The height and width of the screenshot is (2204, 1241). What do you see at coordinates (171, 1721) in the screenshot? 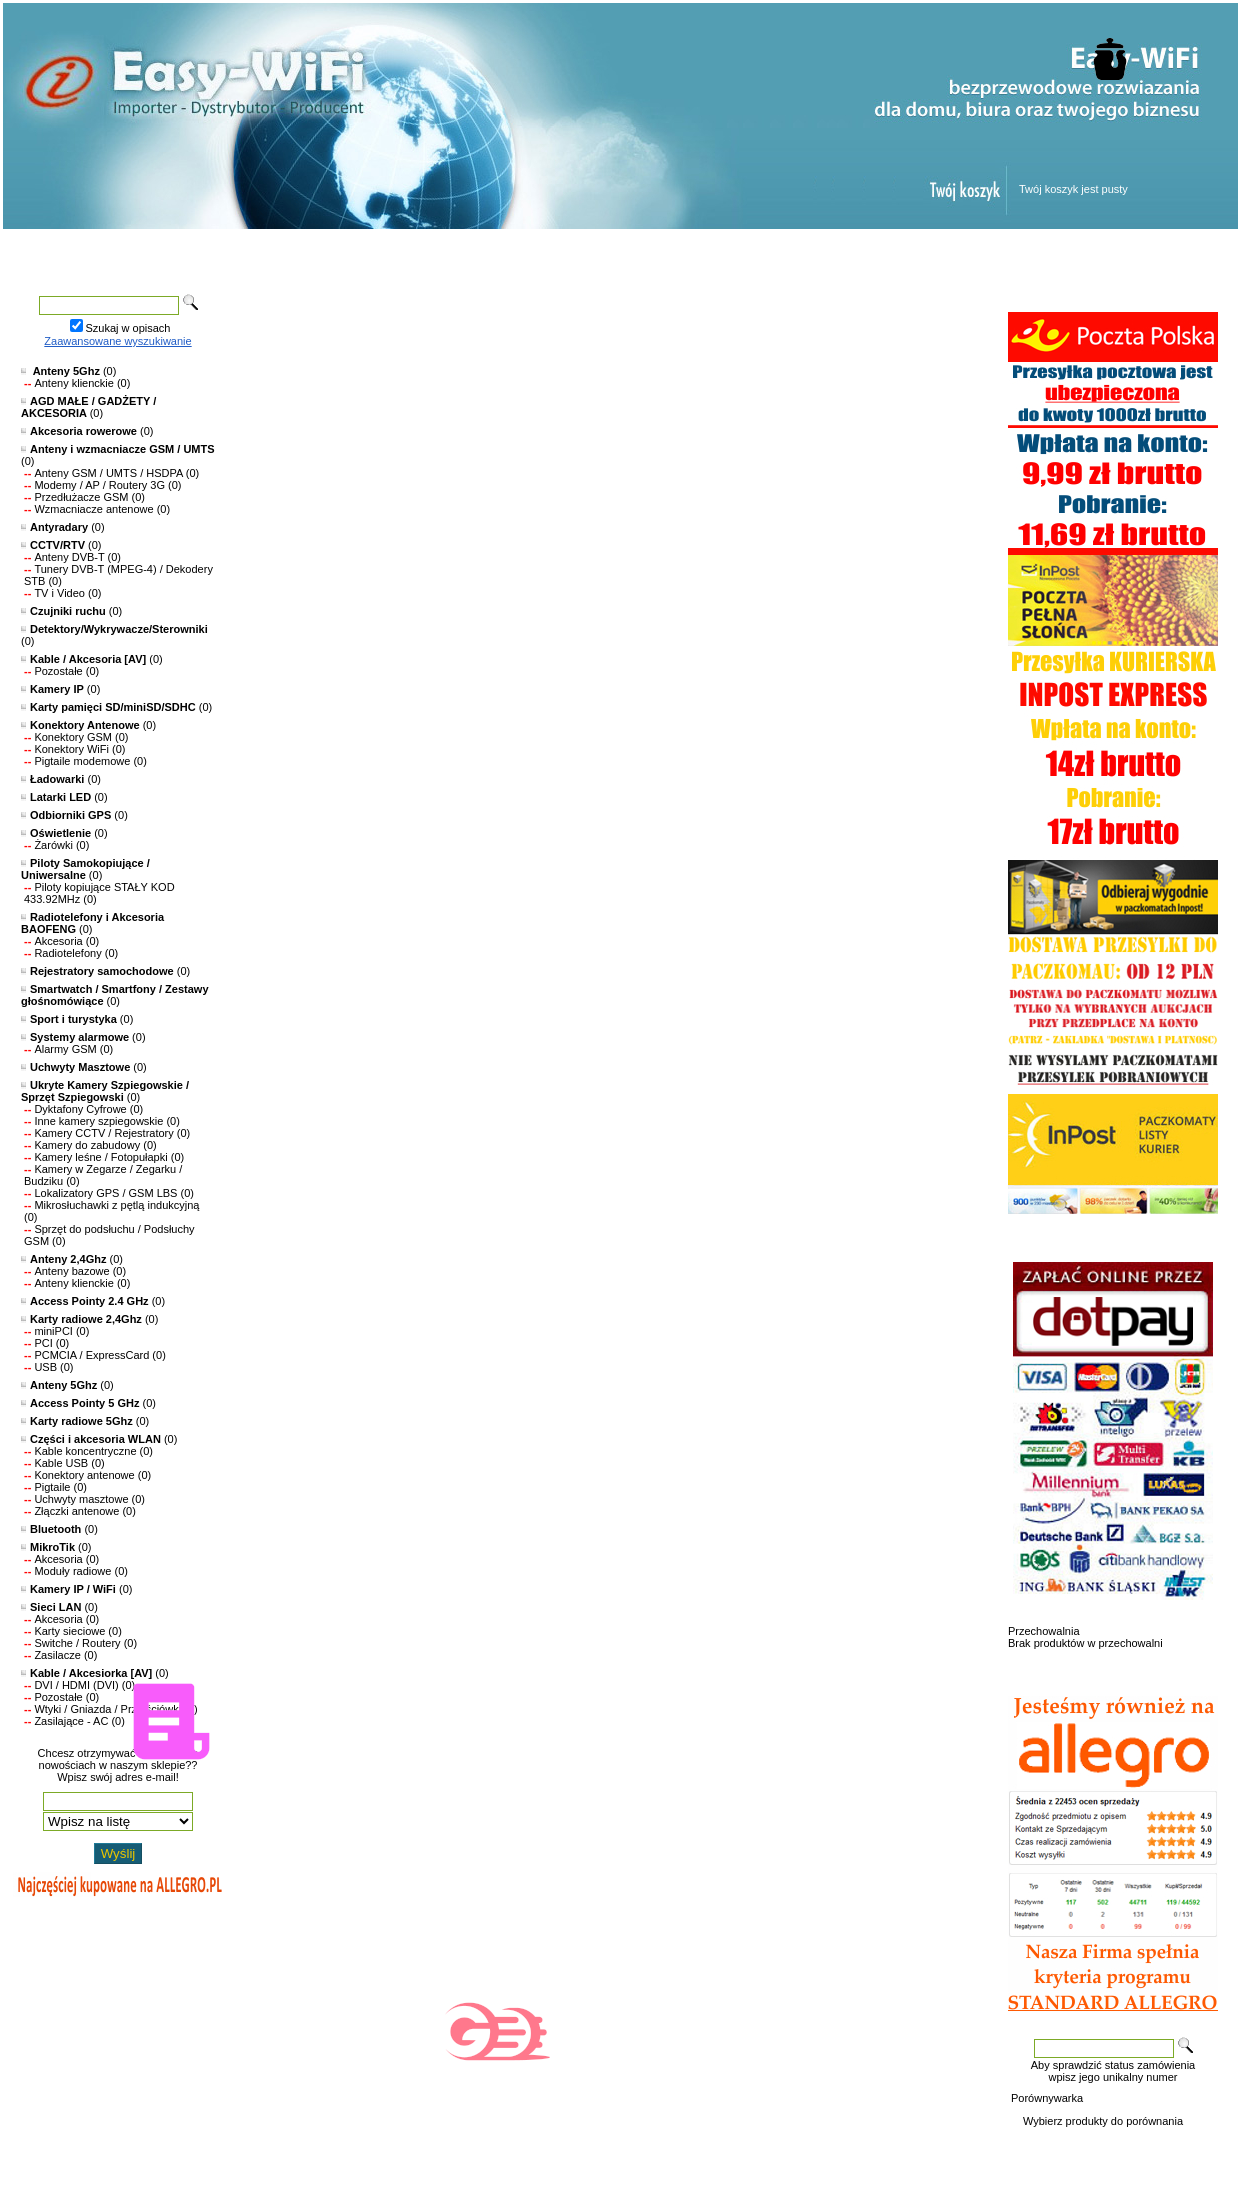
I see `view document list or file details` at bounding box center [171, 1721].